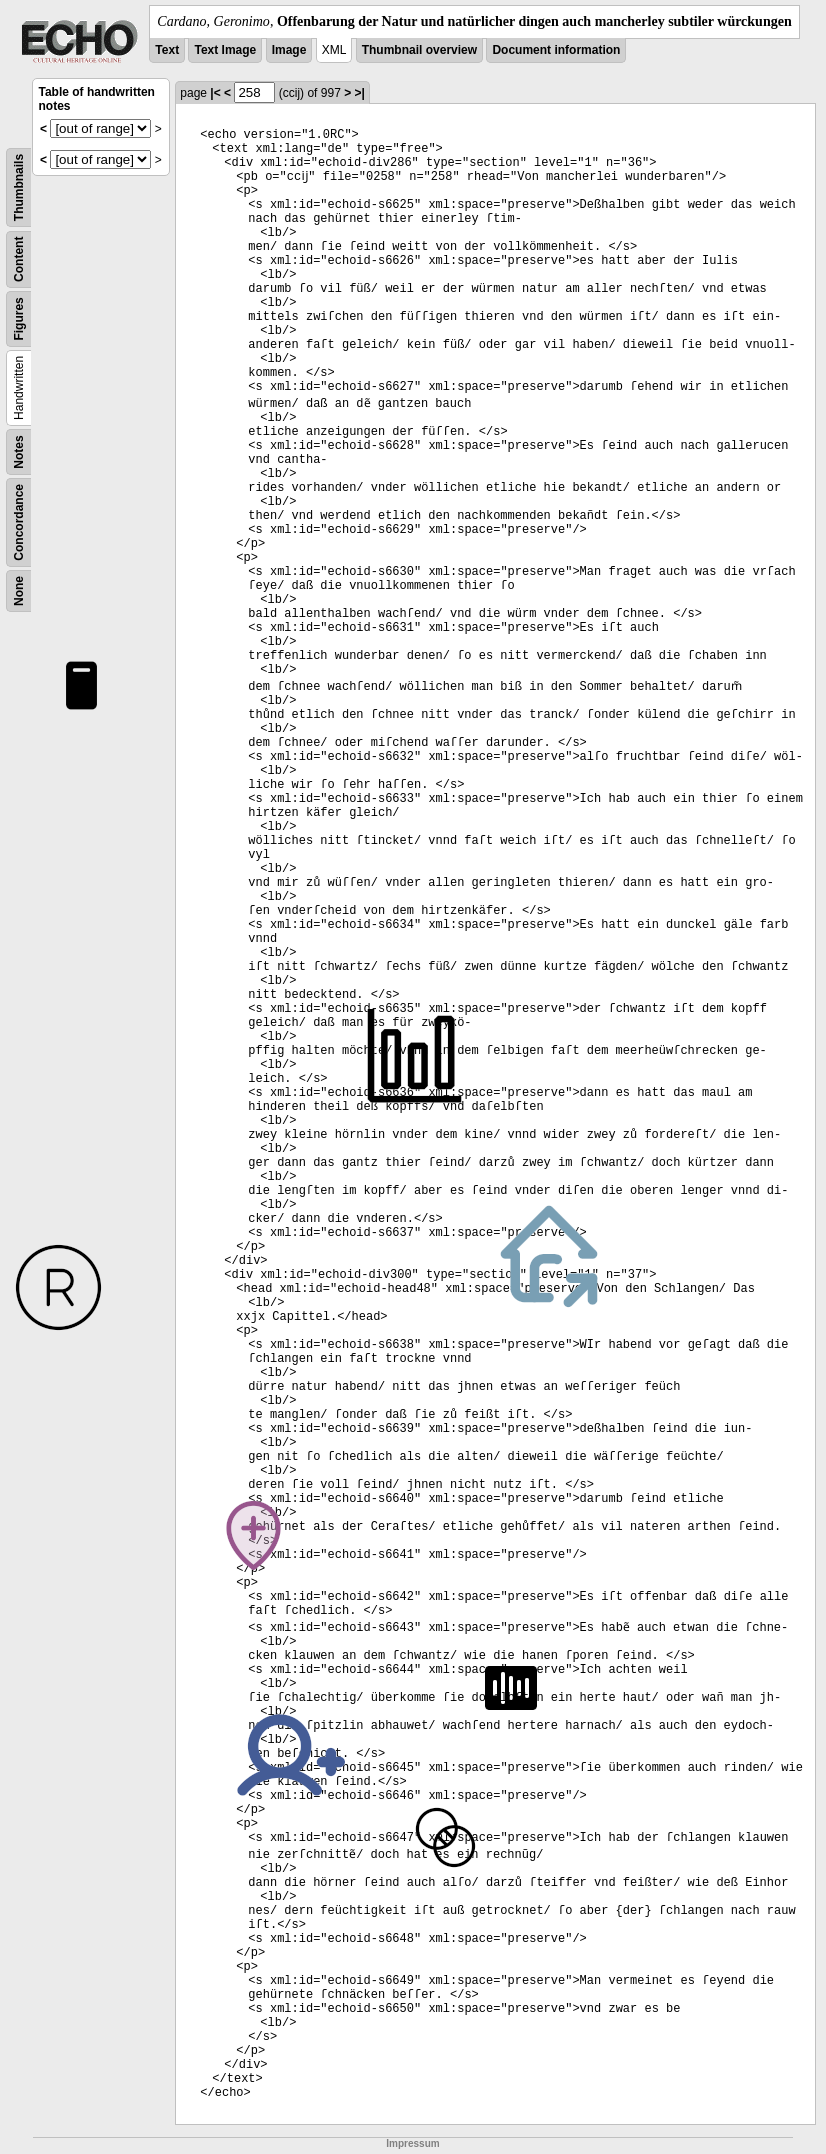  What do you see at coordinates (288, 1758) in the screenshot?
I see `add a new user or contact` at bounding box center [288, 1758].